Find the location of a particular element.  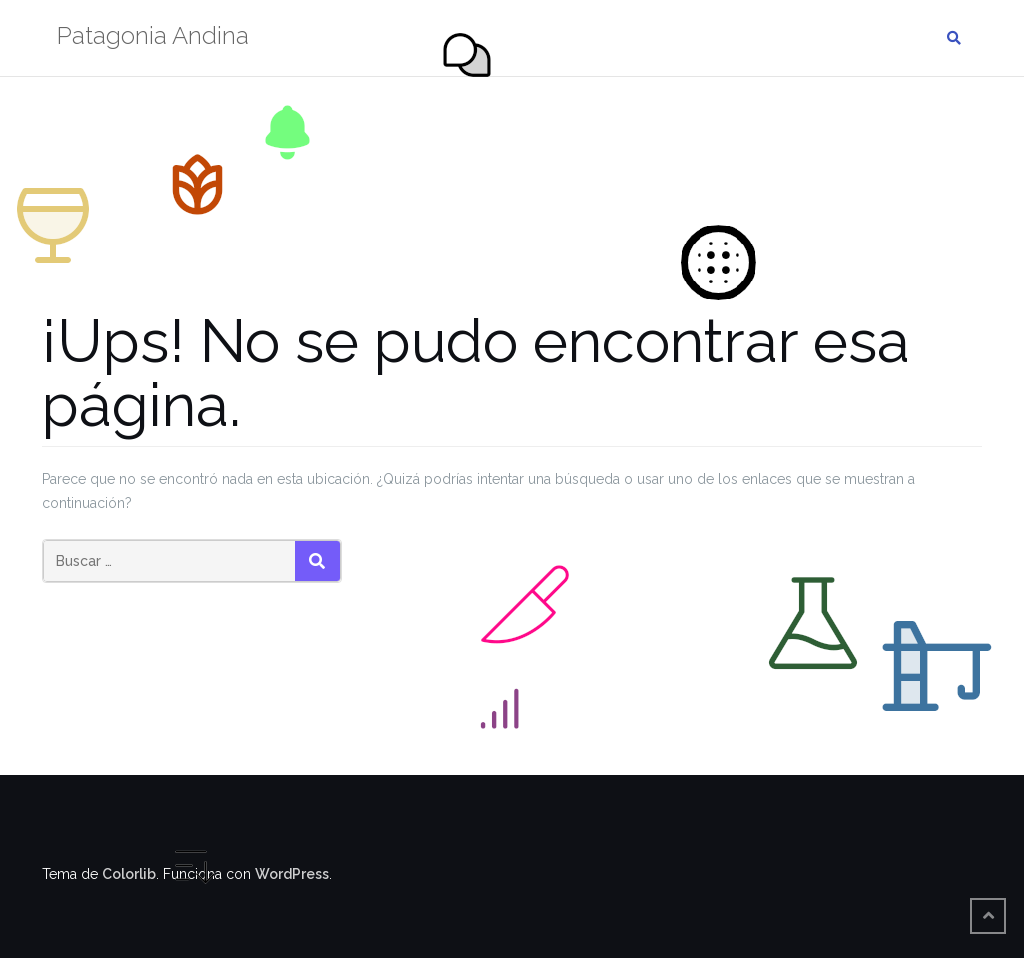

indicates grain or wheat-based ingredients is located at coordinates (197, 185).